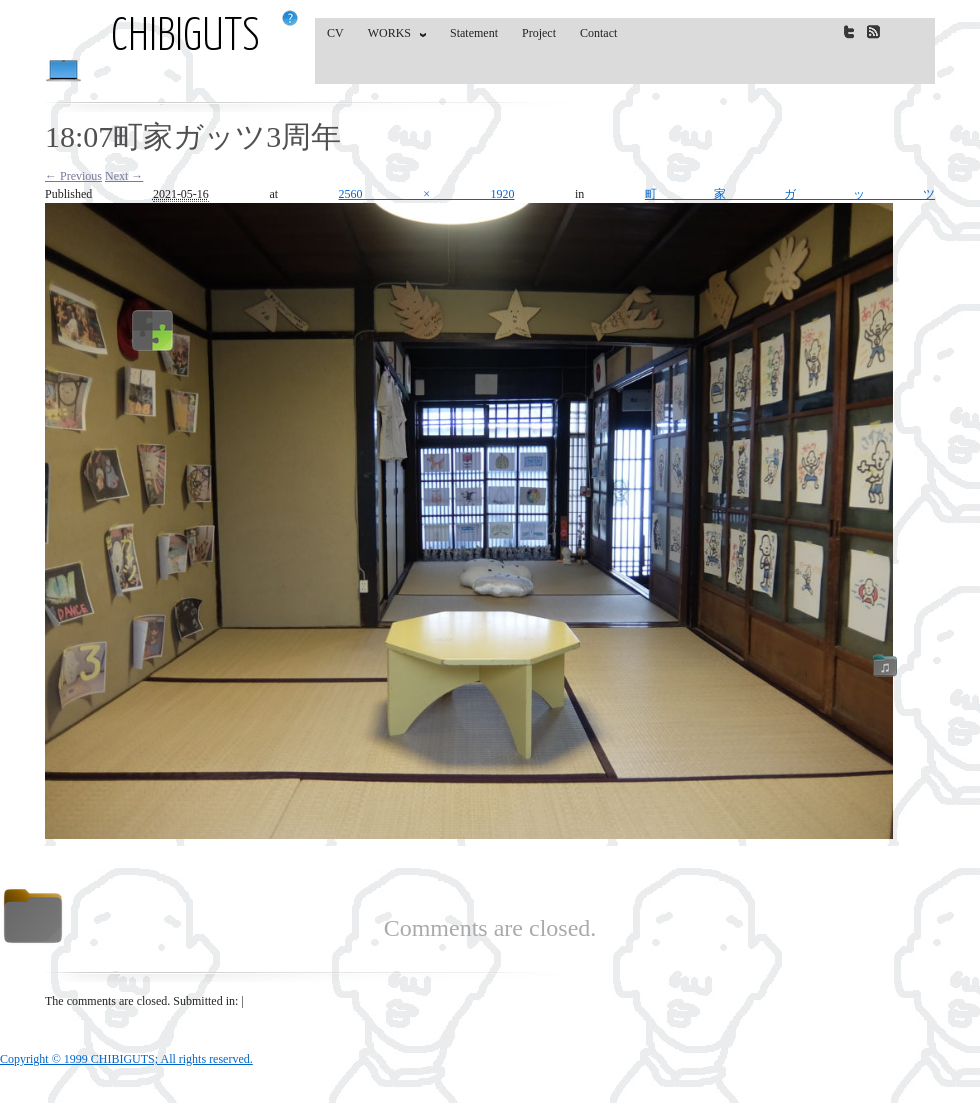 This screenshot has height=1103, width=980. I want to click on open extension manager app, so click(152, 330).